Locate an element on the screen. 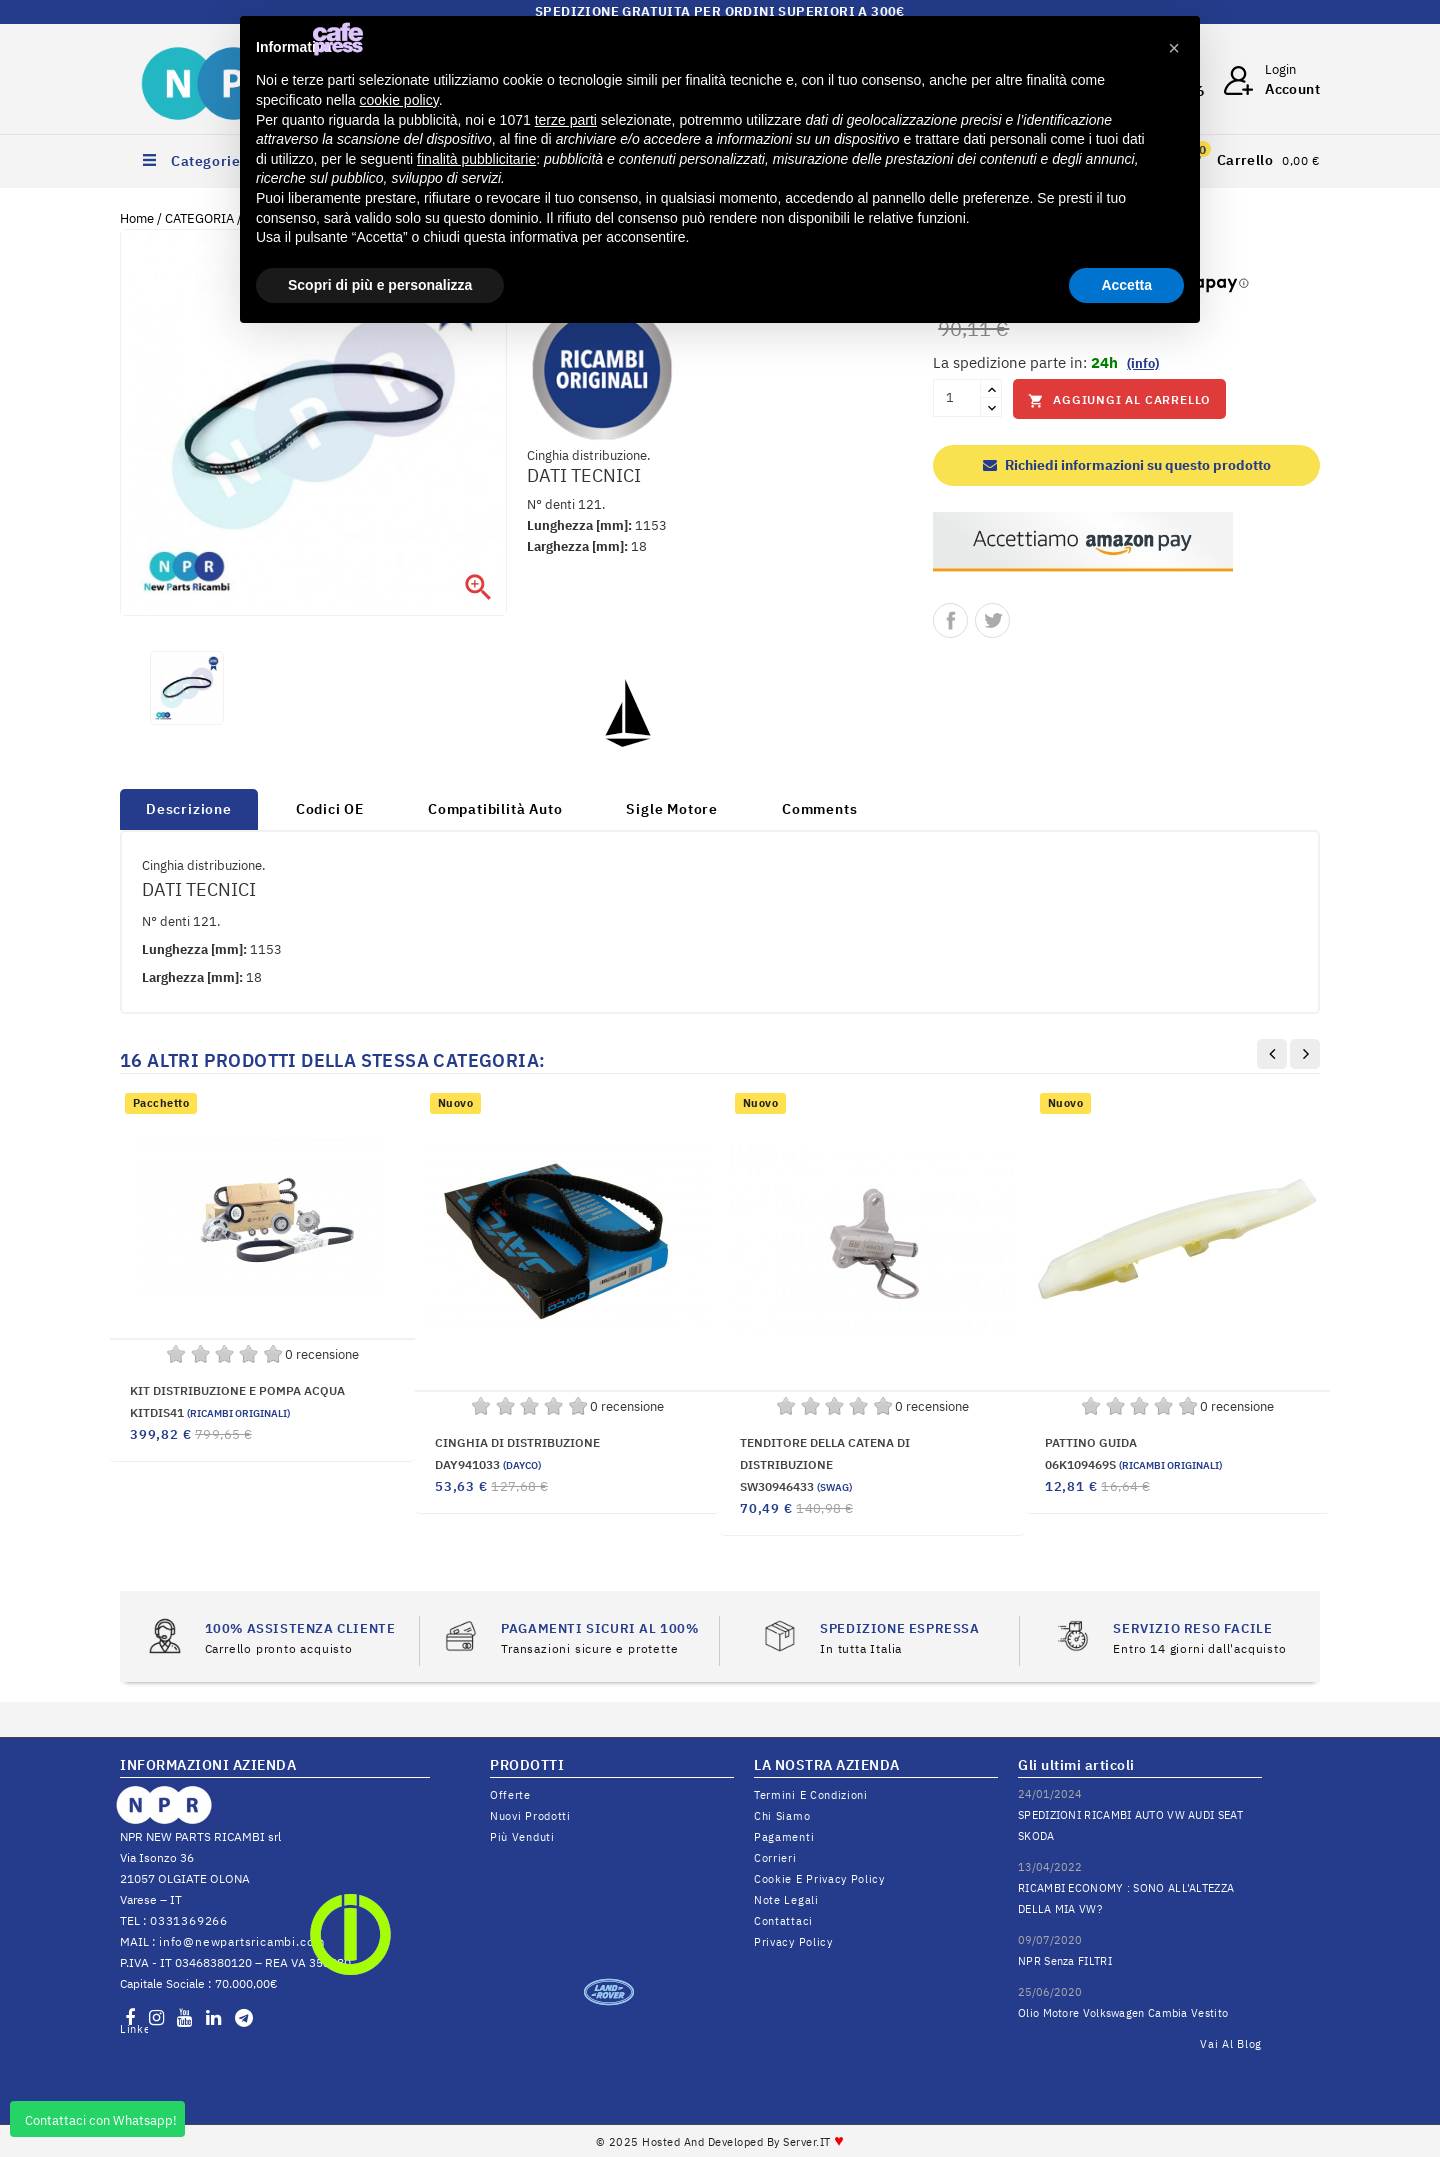 The height and width of the screenshot is (2157, 1440). open ioBroker smart home dashboard is located at coordinates (350, 1934).